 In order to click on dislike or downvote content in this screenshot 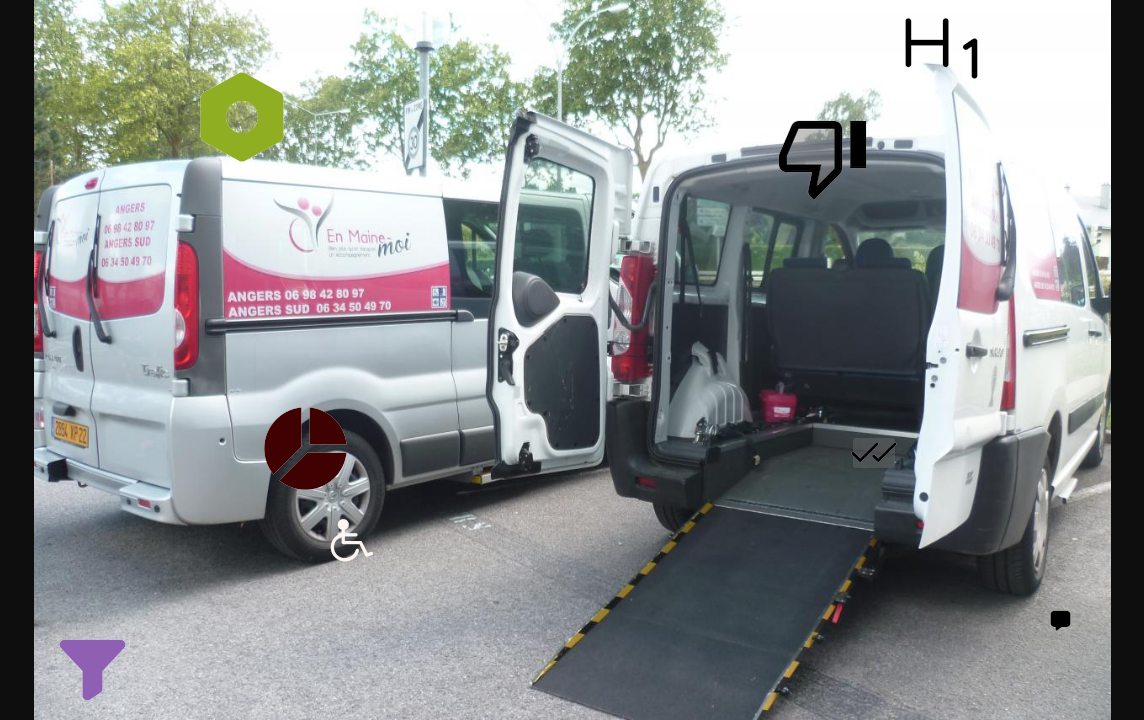, I will do `click(822, 156)`.